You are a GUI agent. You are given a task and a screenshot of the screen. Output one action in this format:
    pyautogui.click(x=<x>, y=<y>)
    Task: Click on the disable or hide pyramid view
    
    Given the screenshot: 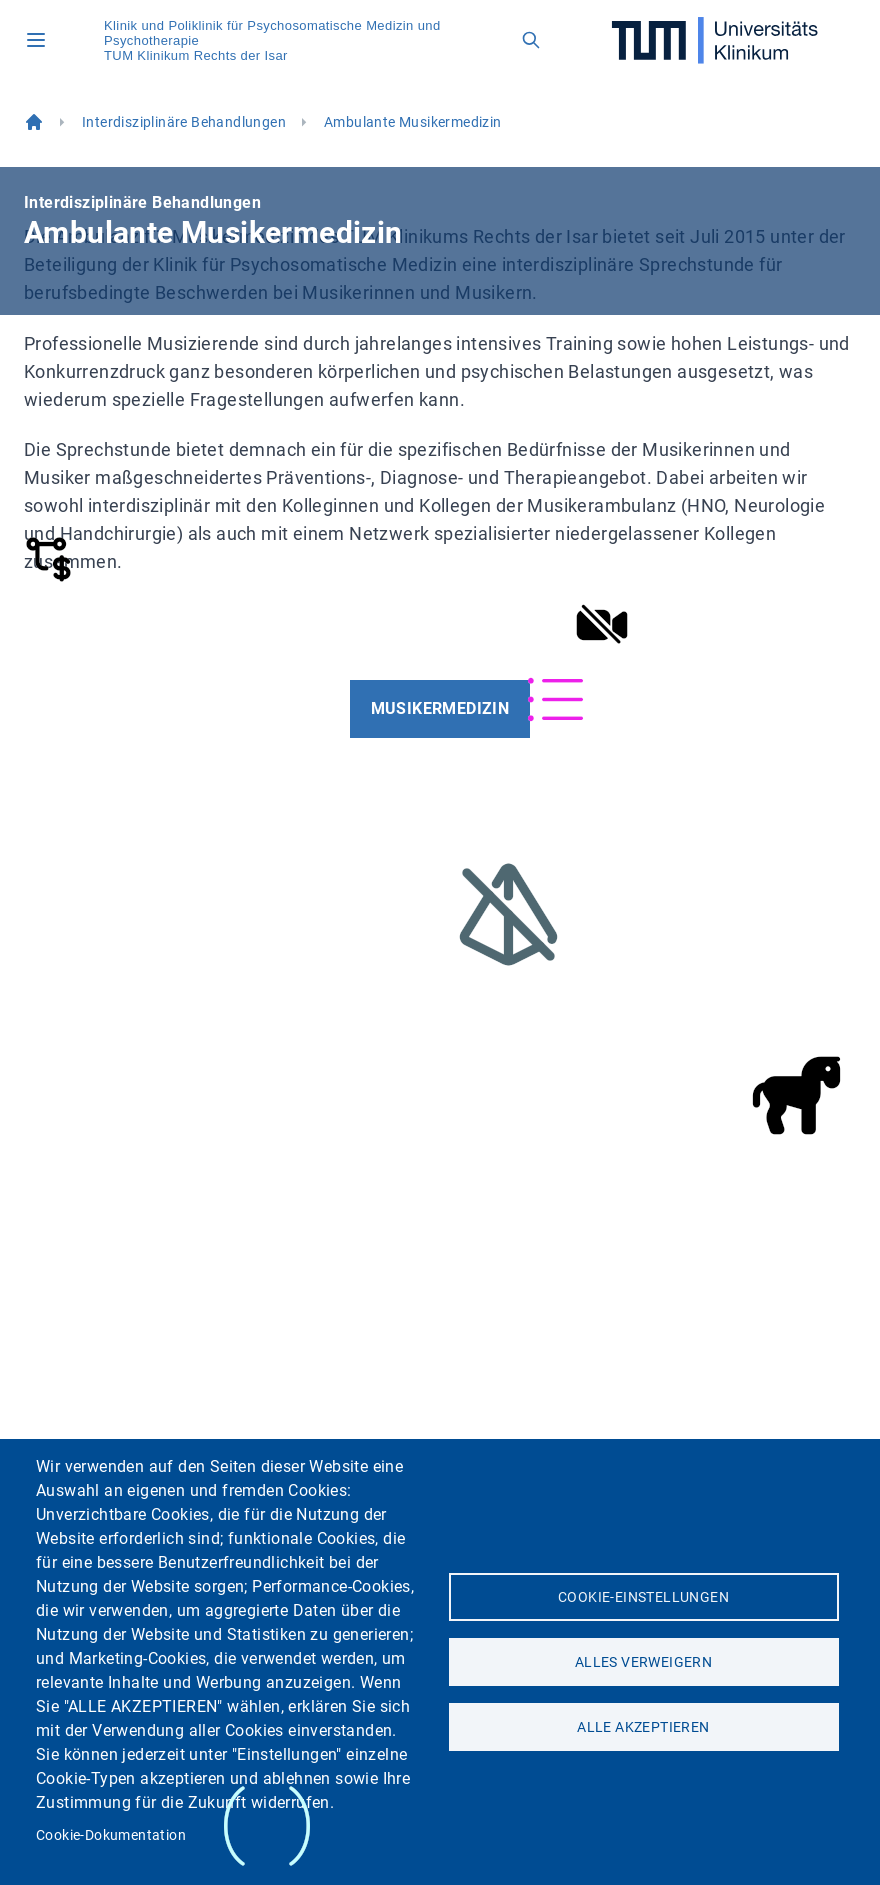 What is the action you would take?
    pyautogui.click(x=508, y=914)
    